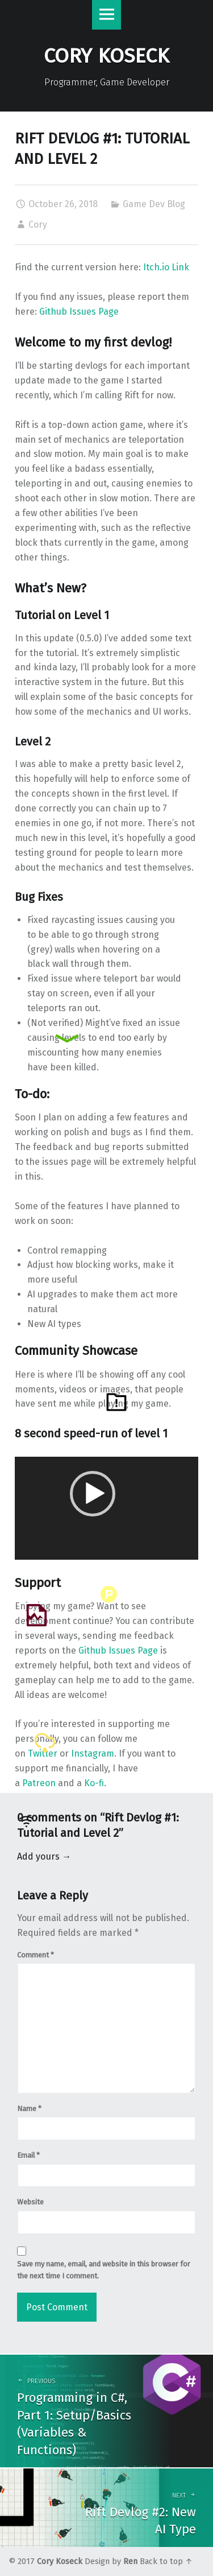 Image resolution: width=213 pixels, height=2576 pixels. Describe the element at coordinates (116, 1402) in the screenshot. I see `folder contains items that need attention` at that location.